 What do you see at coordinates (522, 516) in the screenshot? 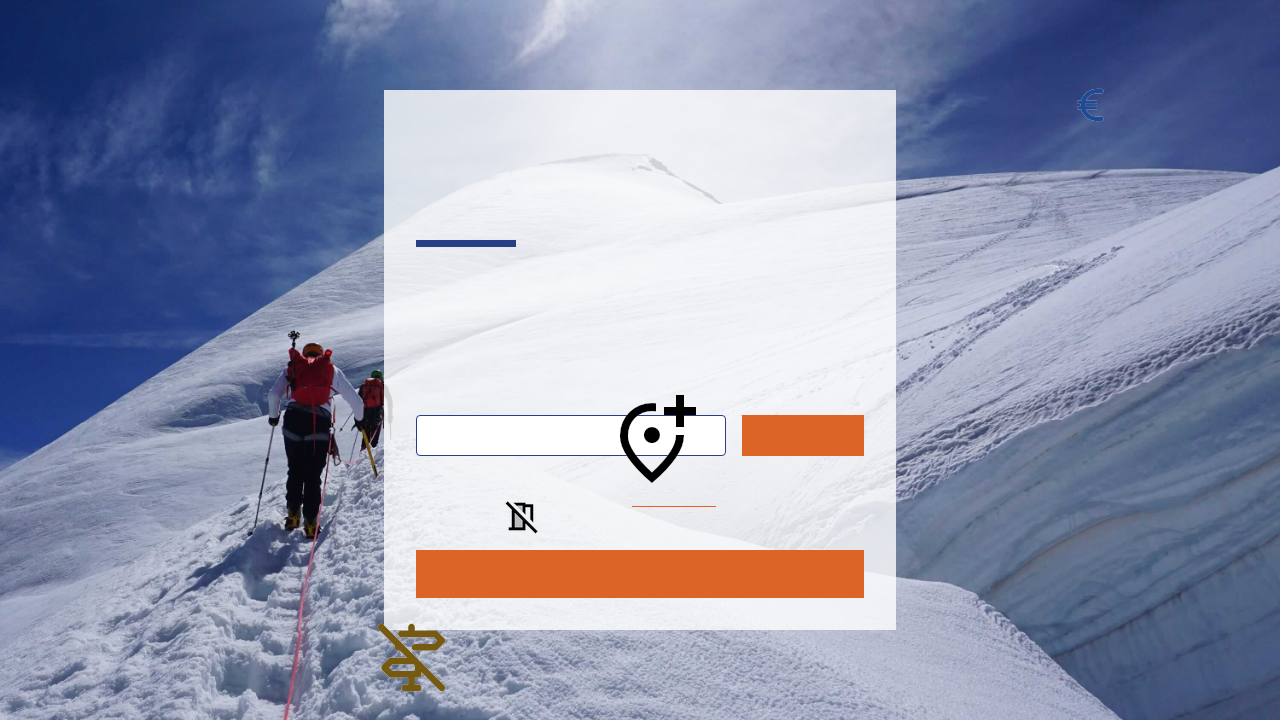
I see `meeting room unavailable` at bounding box center [522, 516].